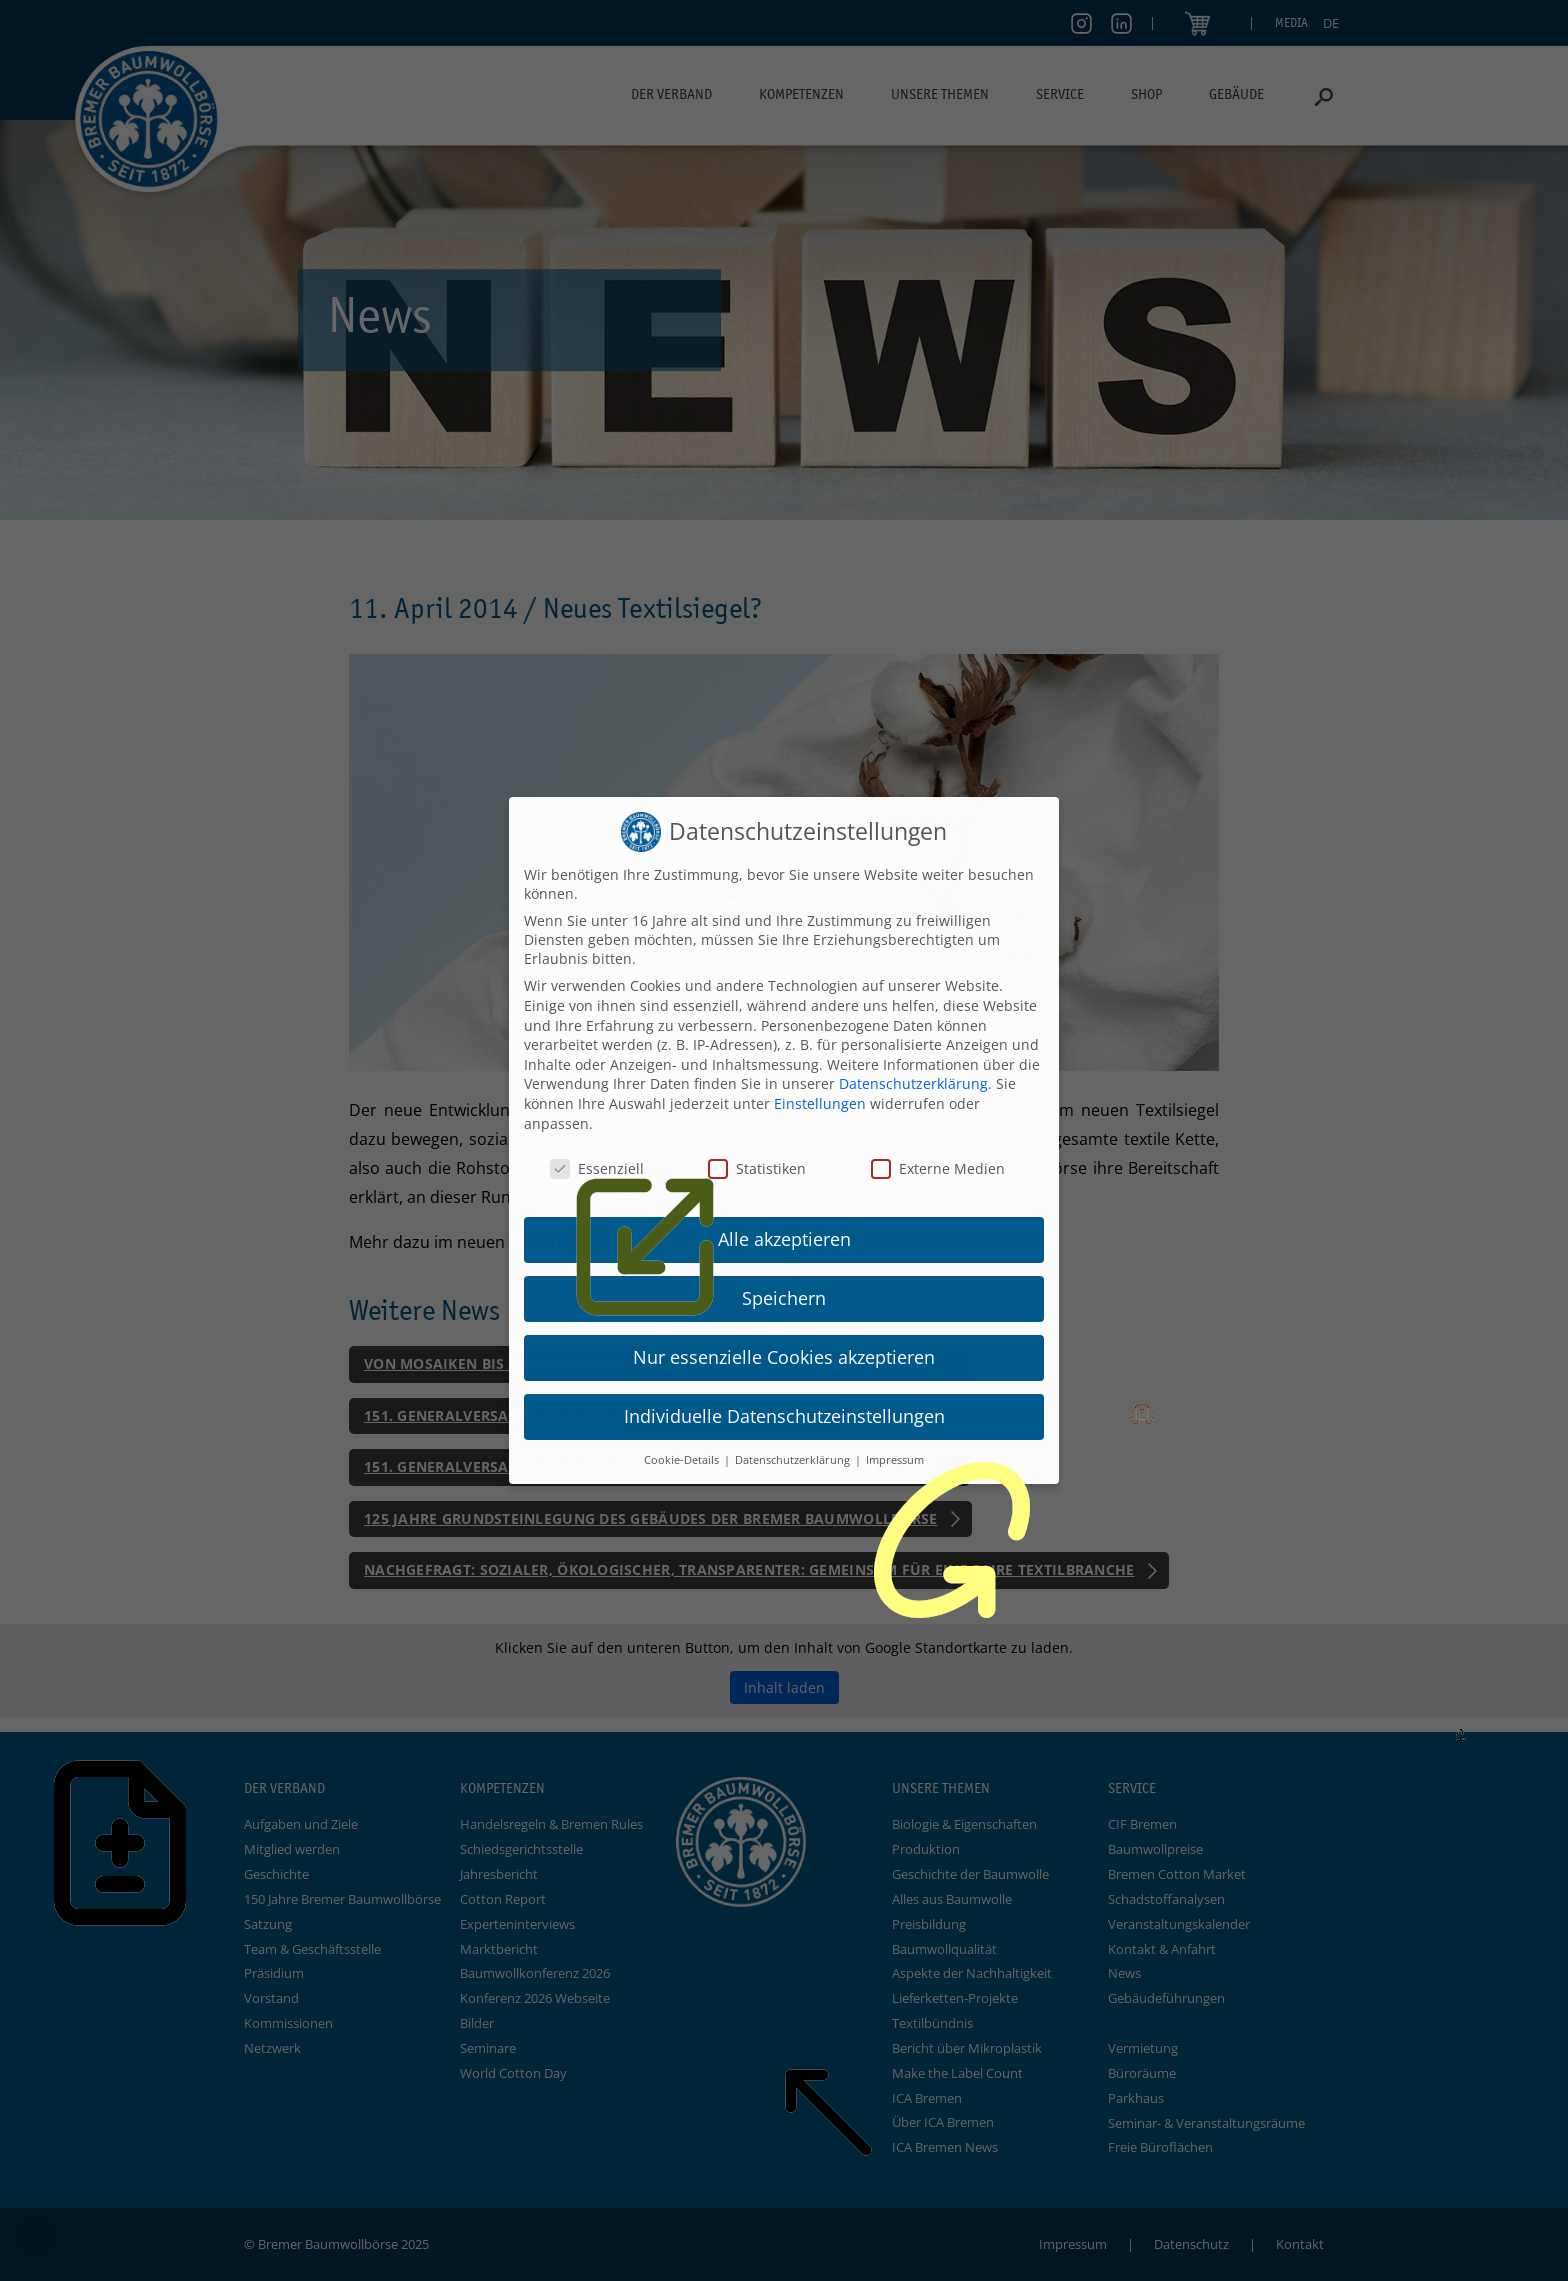  What do you see at coordinates (1142, 1414) in the screenshot?
I see `browse casual or streetwear clothing` at bounding box center [1142, 1414].